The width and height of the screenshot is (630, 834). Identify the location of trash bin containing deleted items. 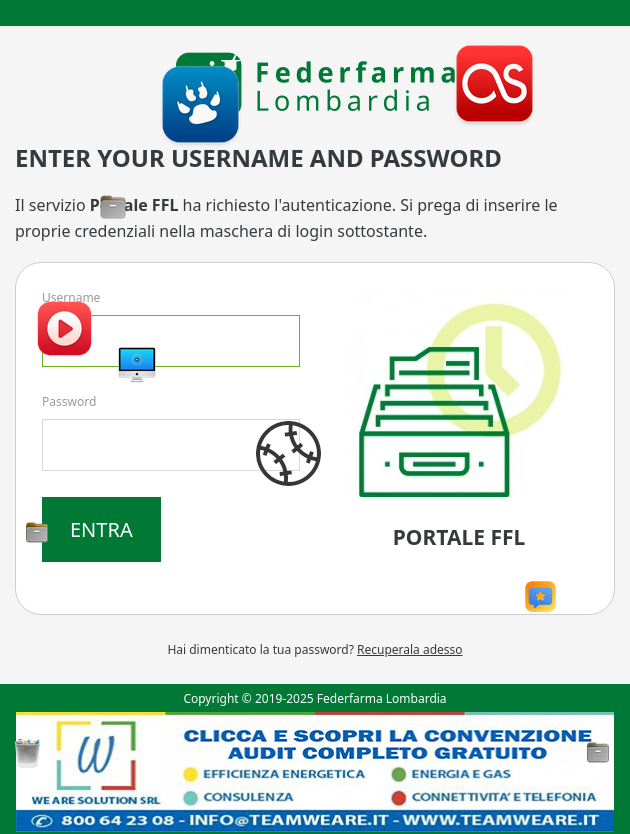
(27, 753).